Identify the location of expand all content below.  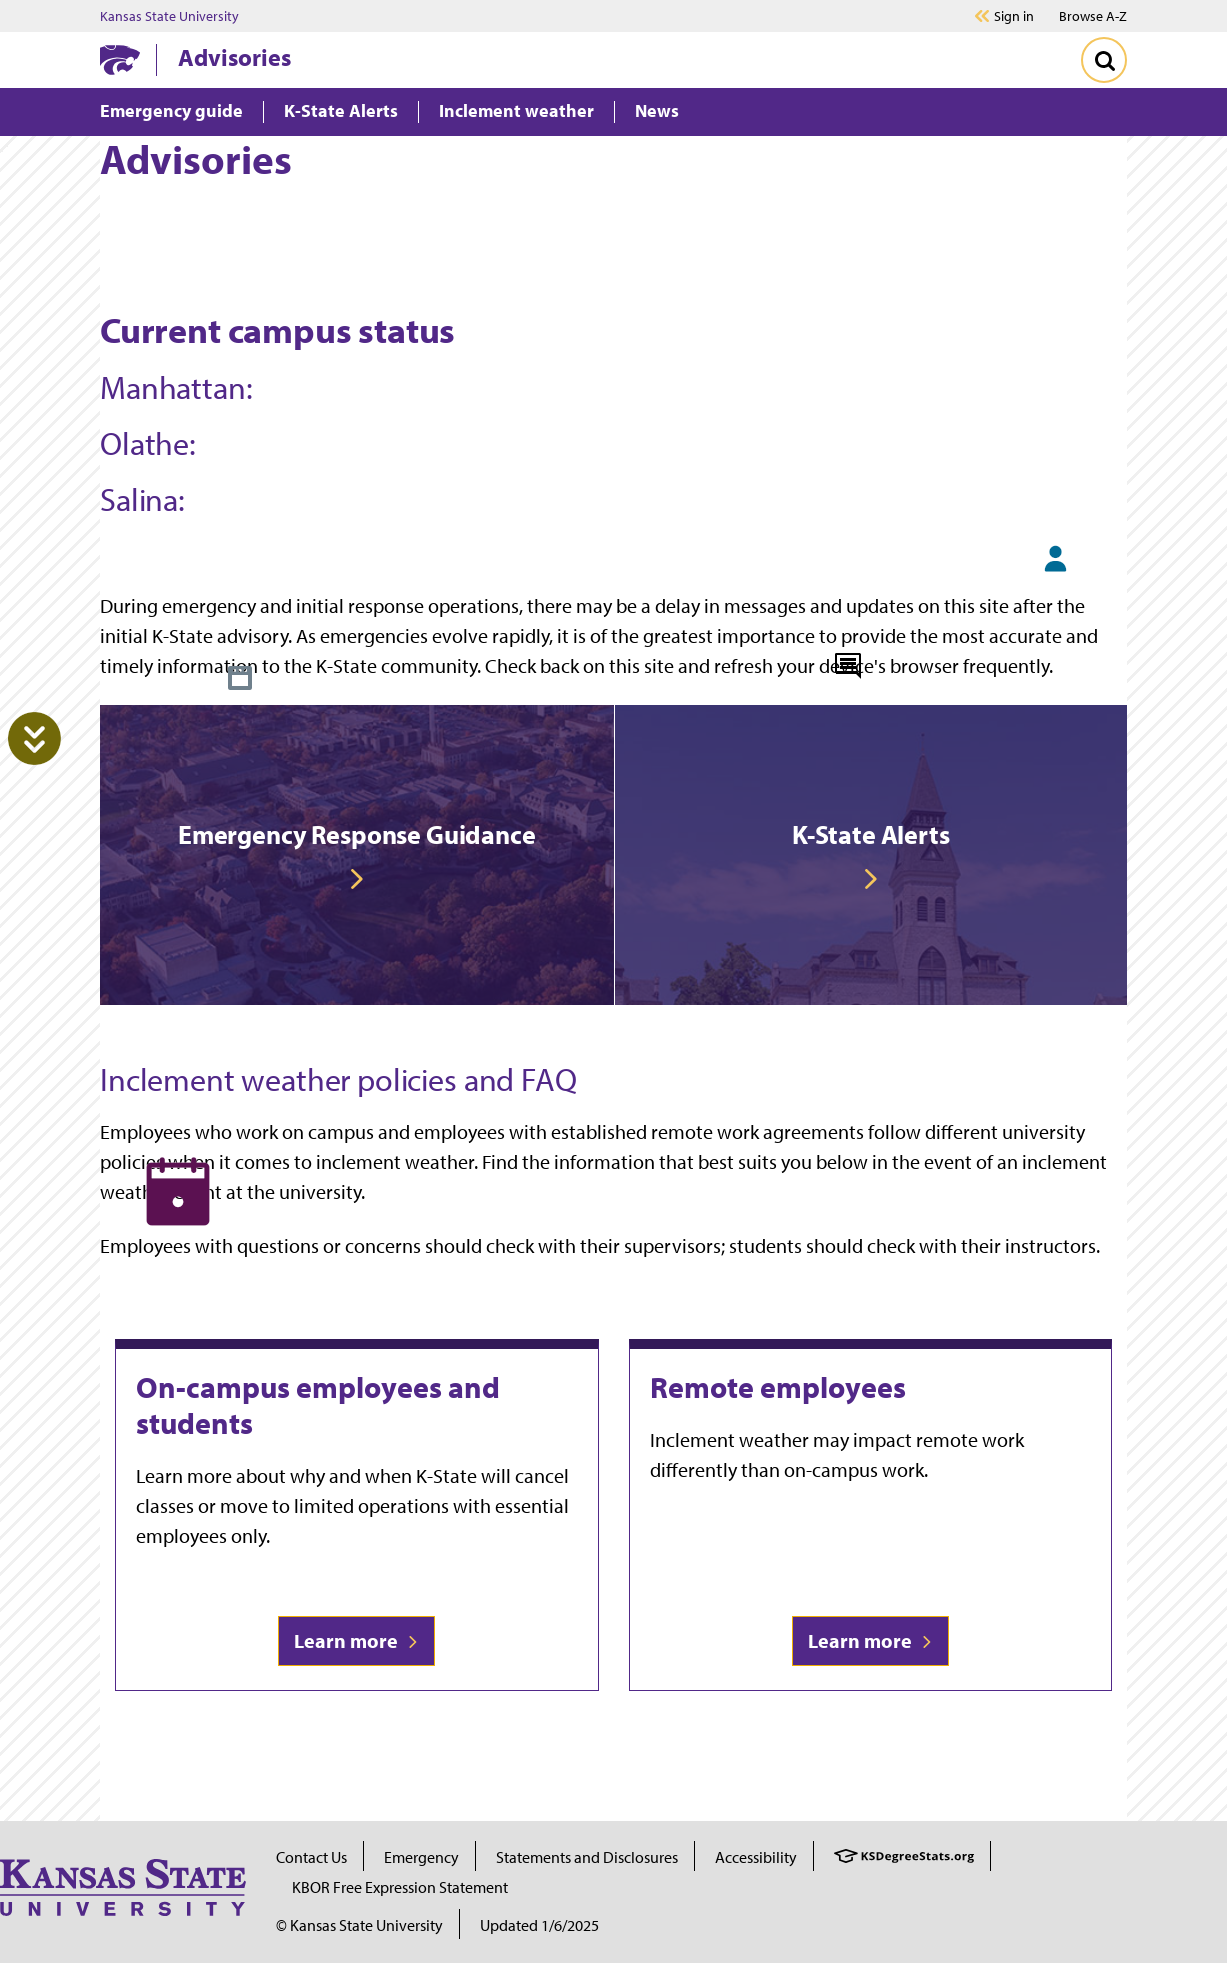
(34, 738).